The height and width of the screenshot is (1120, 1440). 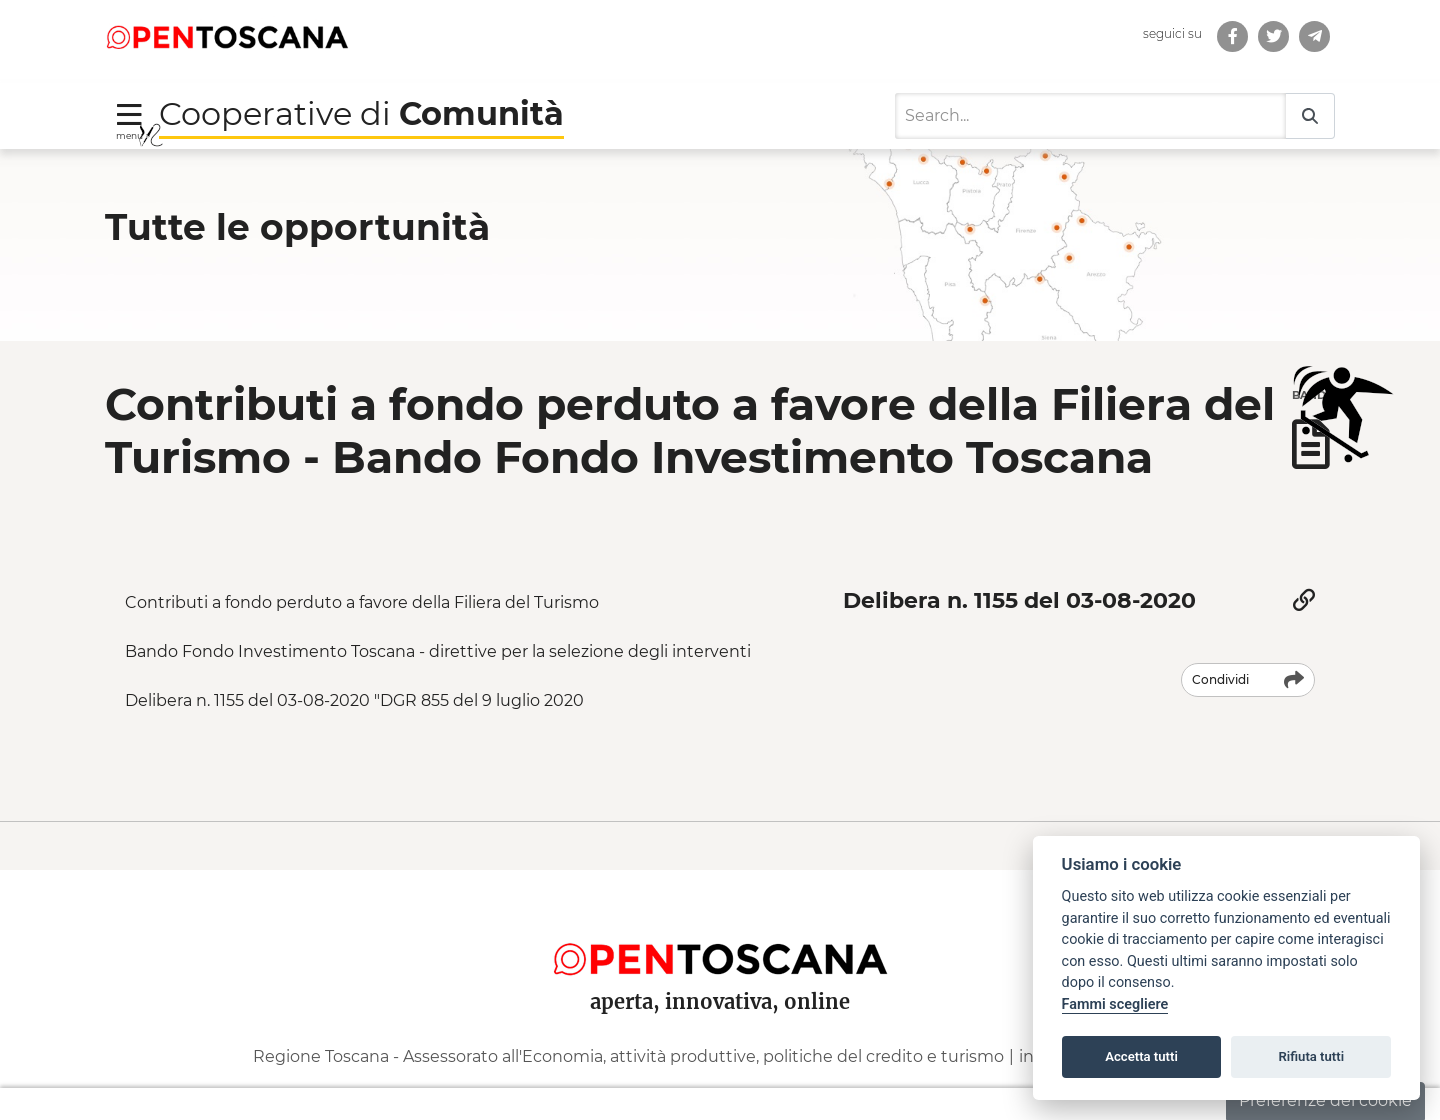 I want to click on access soldering or electronics tools, so click(x=150, y=135).